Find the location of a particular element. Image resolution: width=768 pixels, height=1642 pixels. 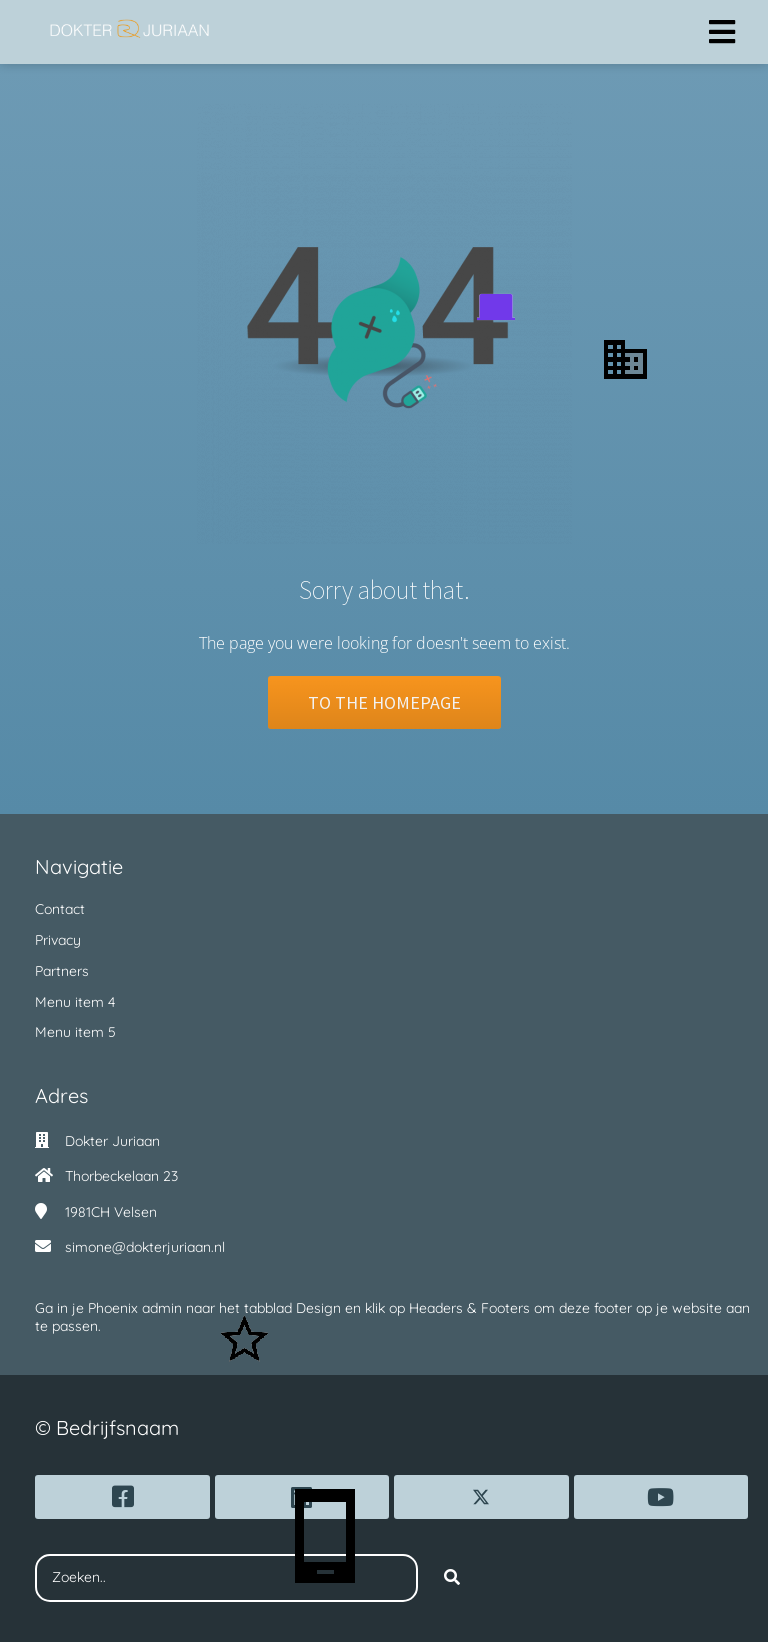

add item to favorites is located at coordinates (244, 1339).